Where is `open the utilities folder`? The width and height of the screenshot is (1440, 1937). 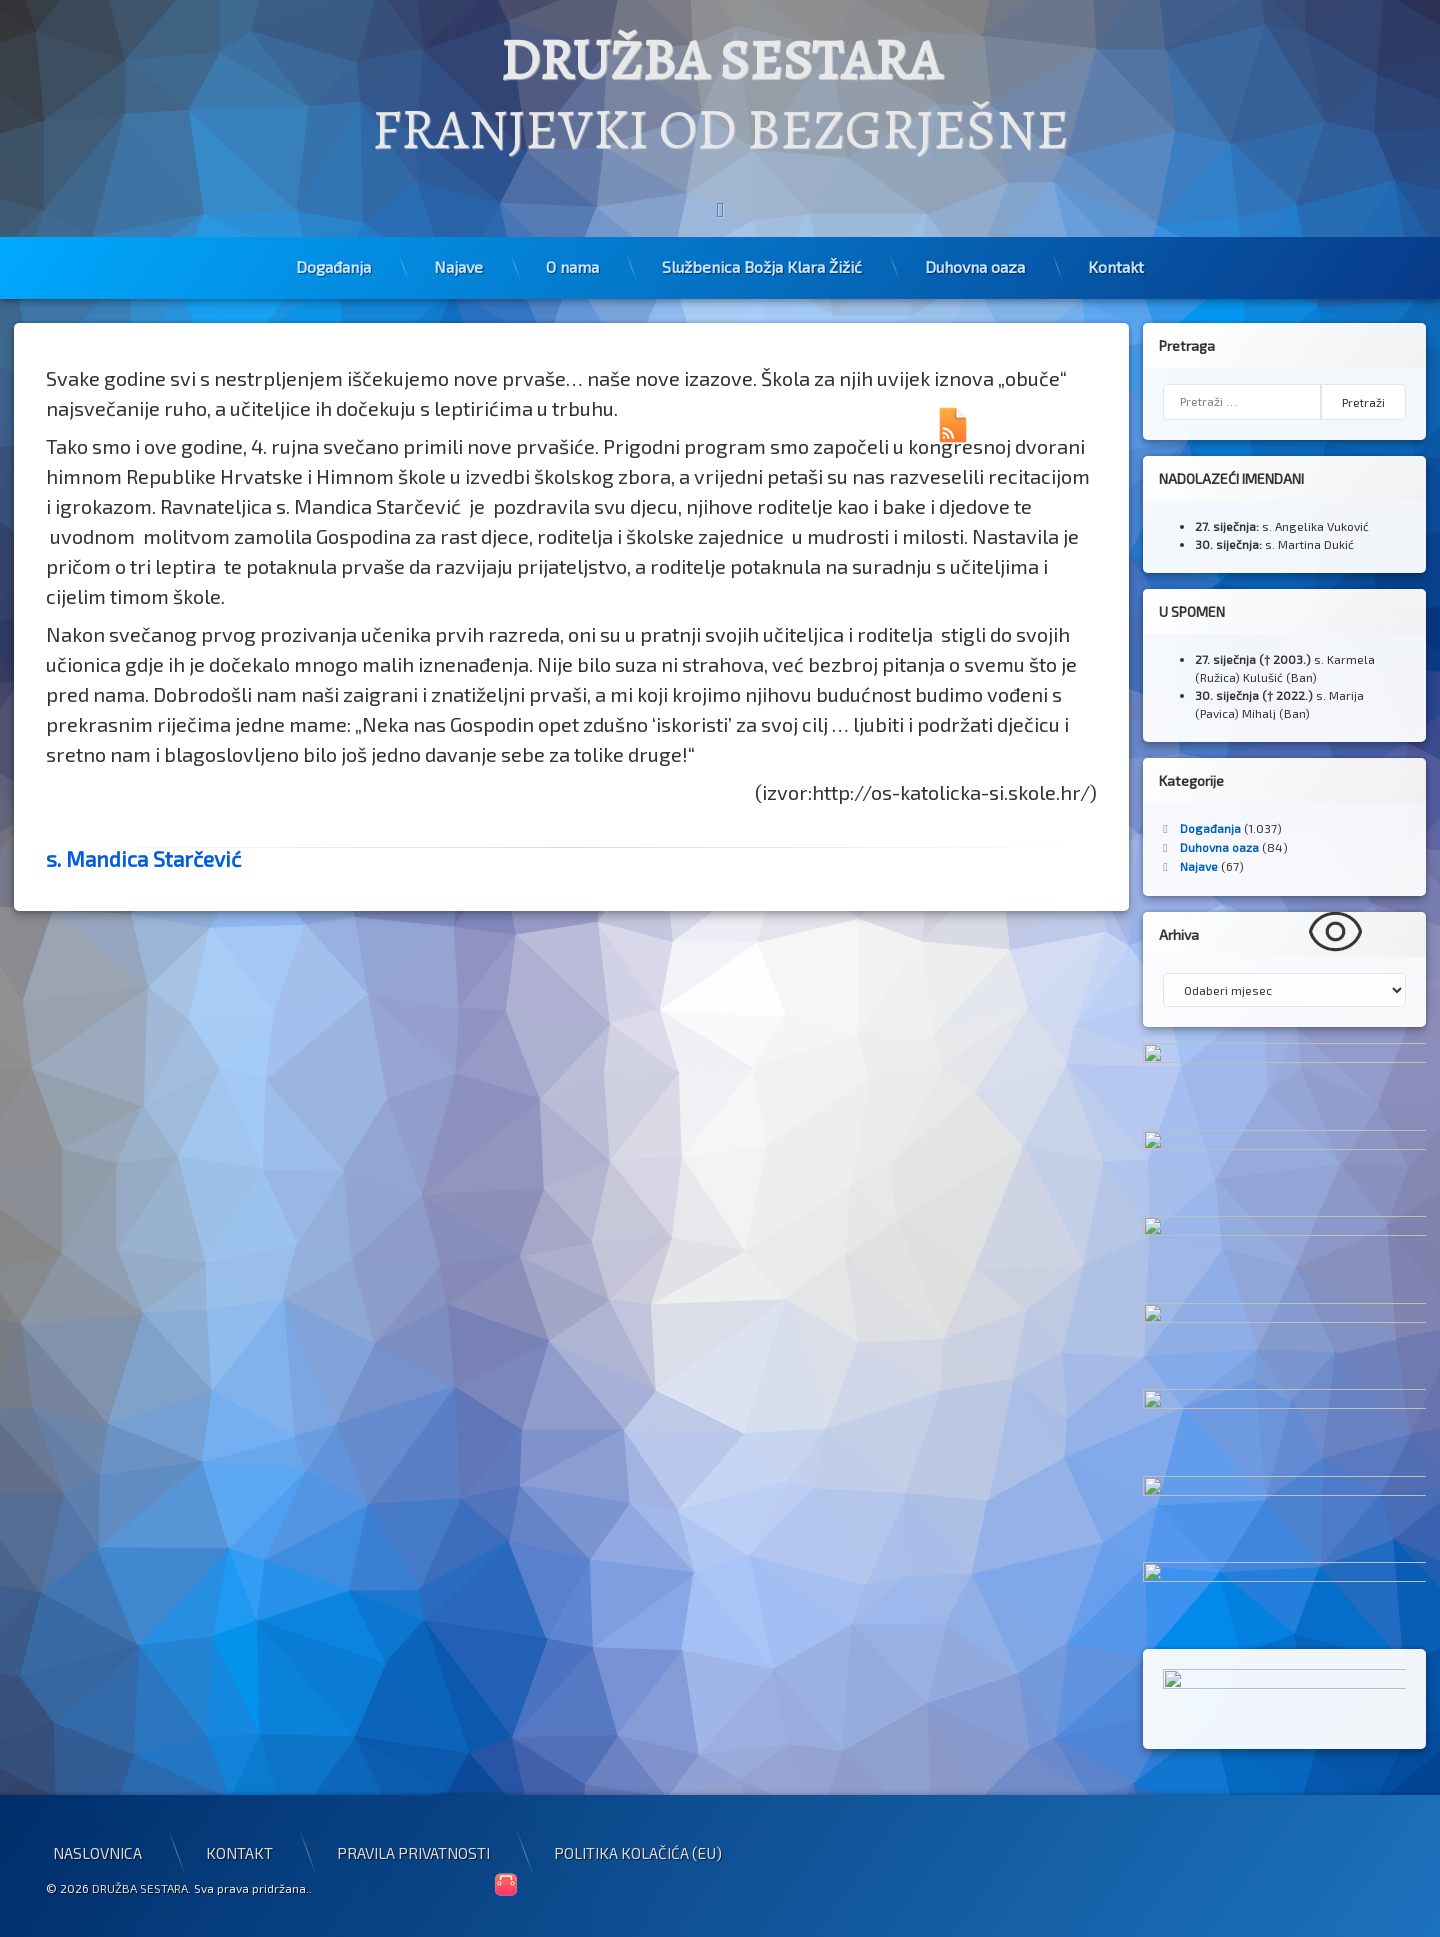 open the utilities folder is located at coordinates (506, 1885).